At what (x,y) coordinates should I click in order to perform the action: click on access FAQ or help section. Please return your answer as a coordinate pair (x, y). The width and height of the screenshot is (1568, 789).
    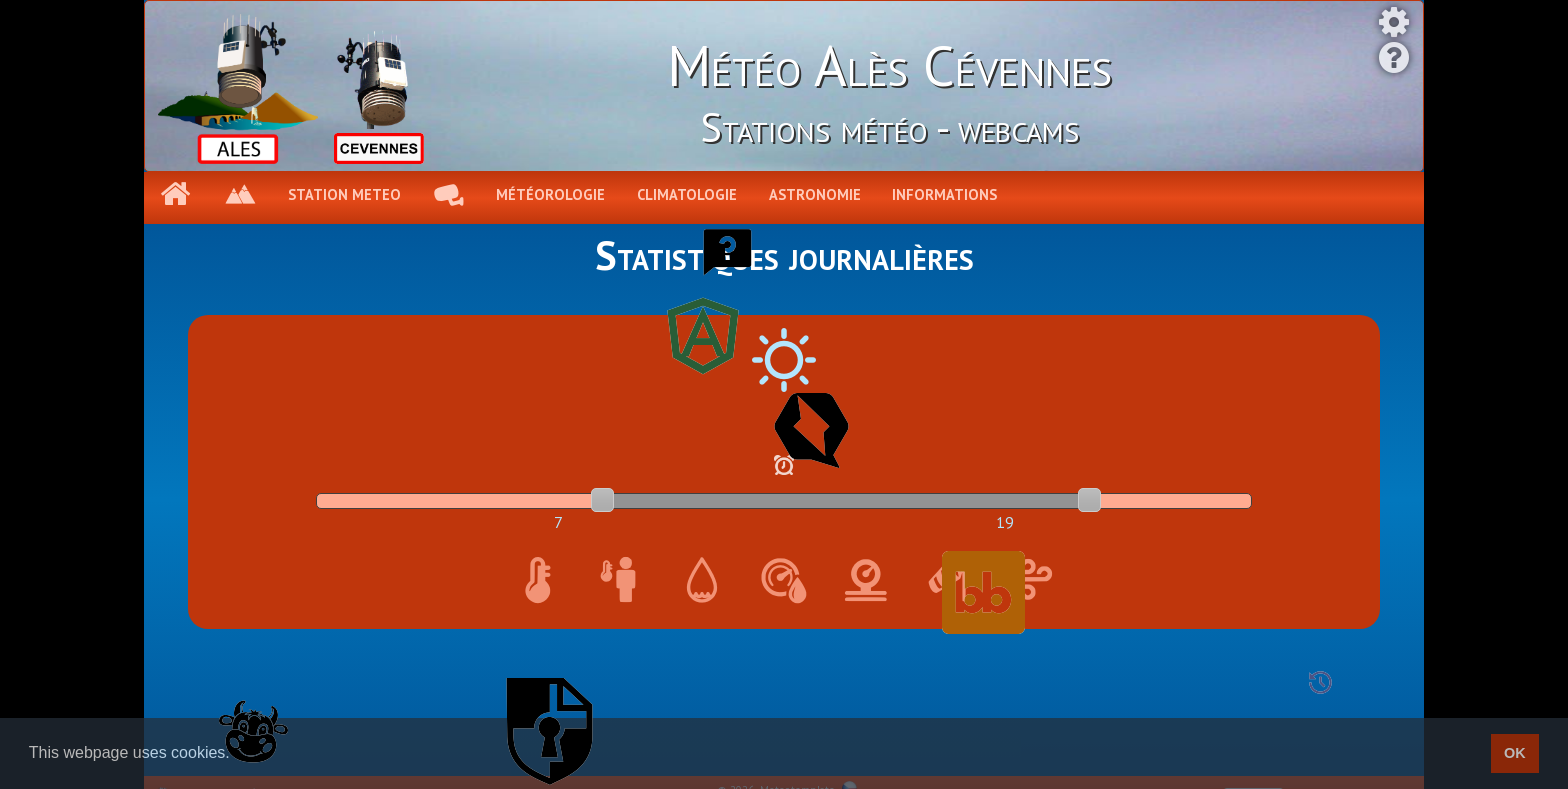
    Looking at the image, I should click on (727, 250).